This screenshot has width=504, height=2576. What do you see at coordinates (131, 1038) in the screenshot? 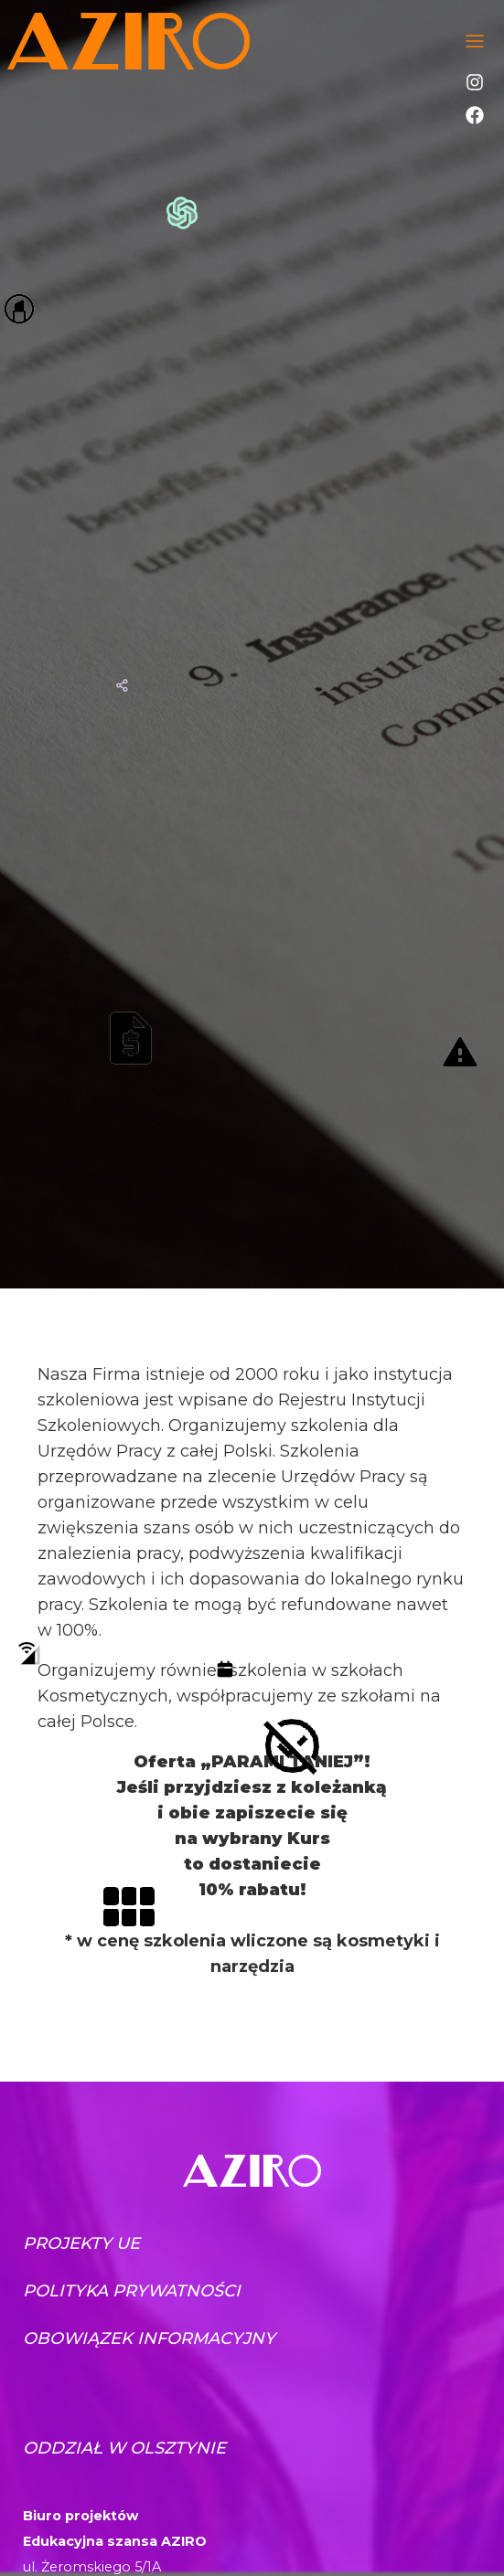
I see `request a price quote or estimate` at bounding box center [131, 1038].